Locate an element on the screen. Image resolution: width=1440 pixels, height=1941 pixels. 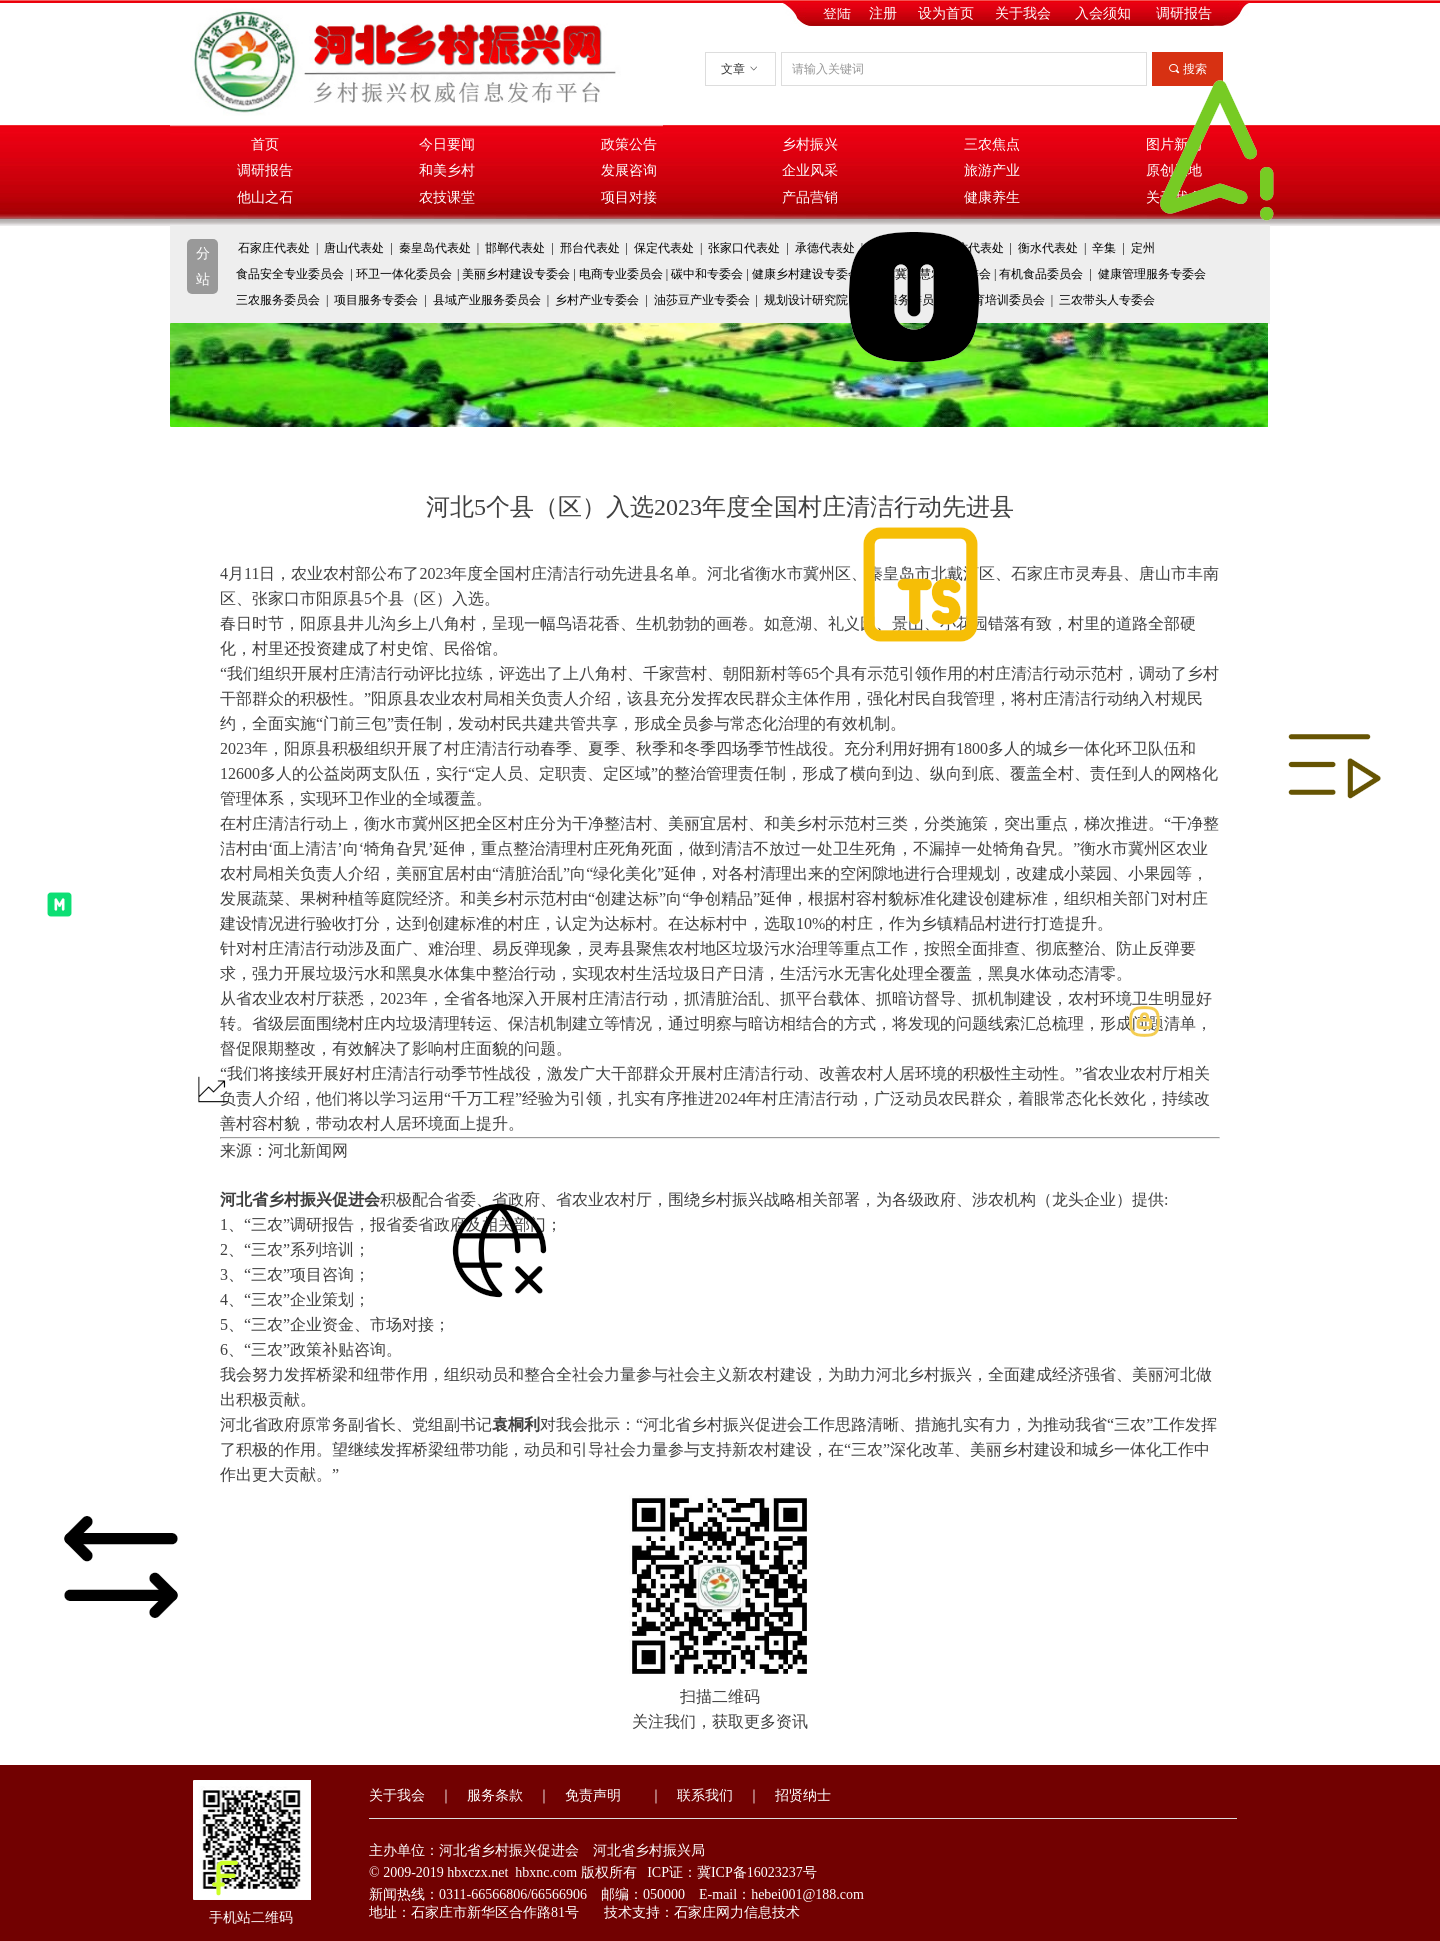
indicates medium size option is located at coordinates (59, 904).